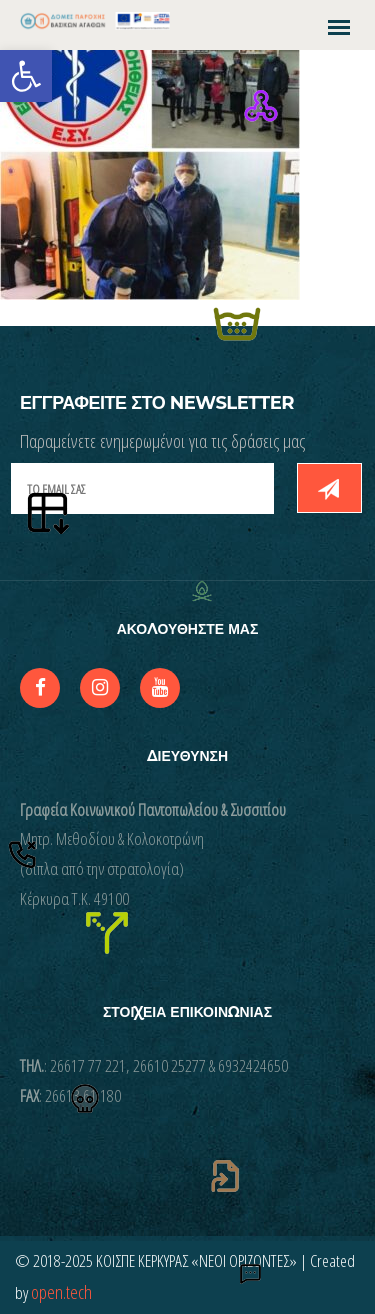  I want to click on create a symbolic link to this file, so click(226, 1176).